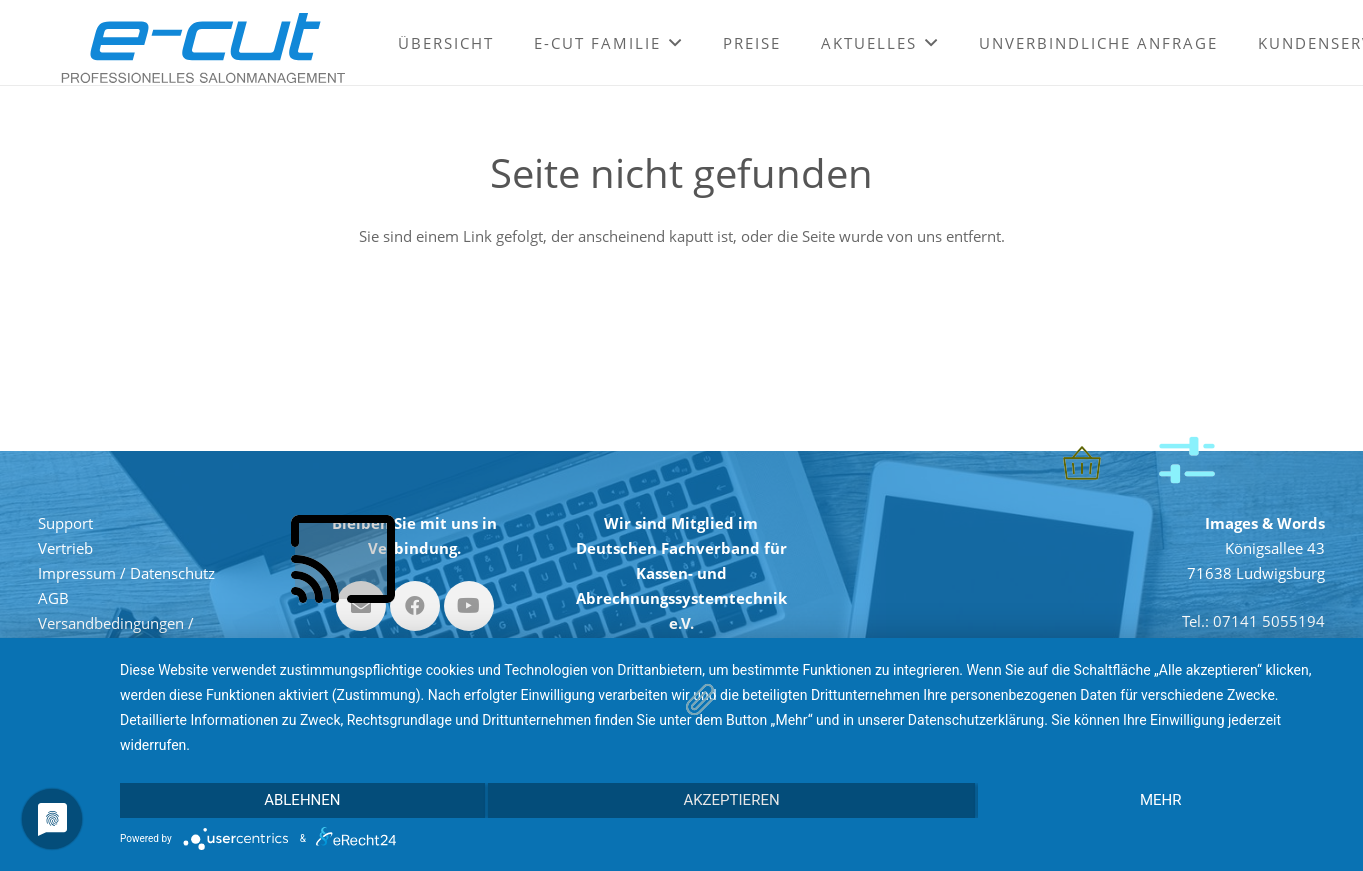  What do you see at coordinates (343, 559) in the screenshot?
I see `cast your screen to another device` at bounding box center [343, 559].